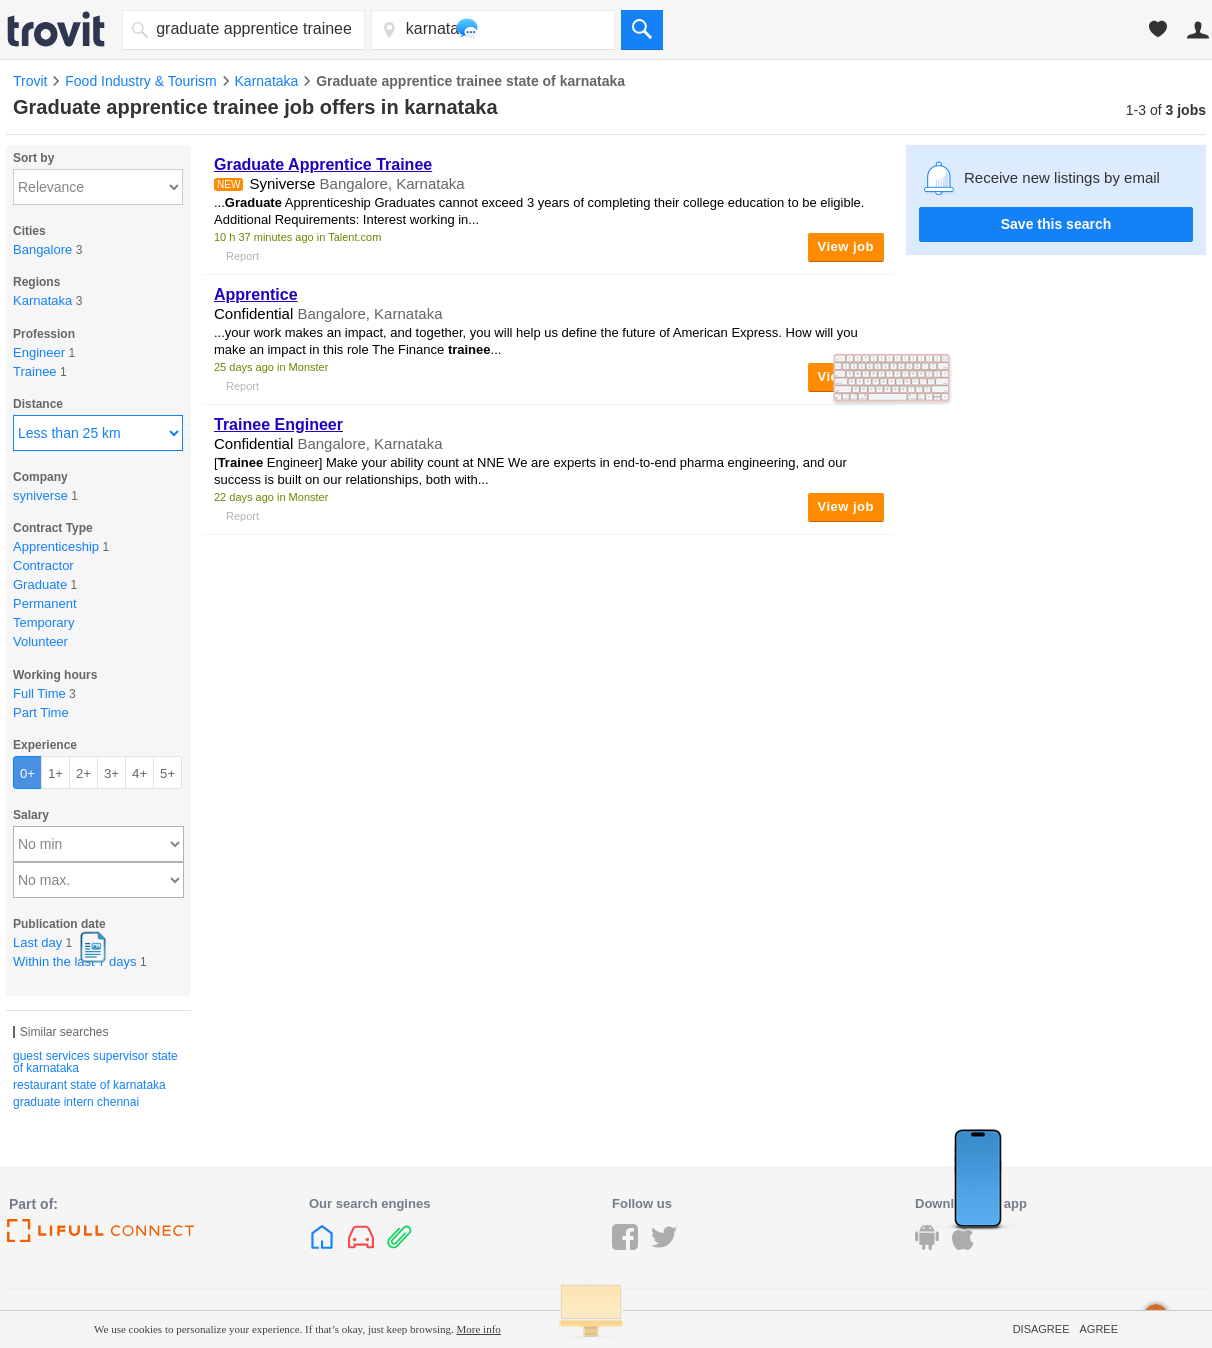 Image resolution: width=1212 pixels, height=1348 pixels. What do you see at coordinates (891, 377) in the screenshot?
I see `connect to a wireless bluetooth keyboard` at bounding box center [891, 377].